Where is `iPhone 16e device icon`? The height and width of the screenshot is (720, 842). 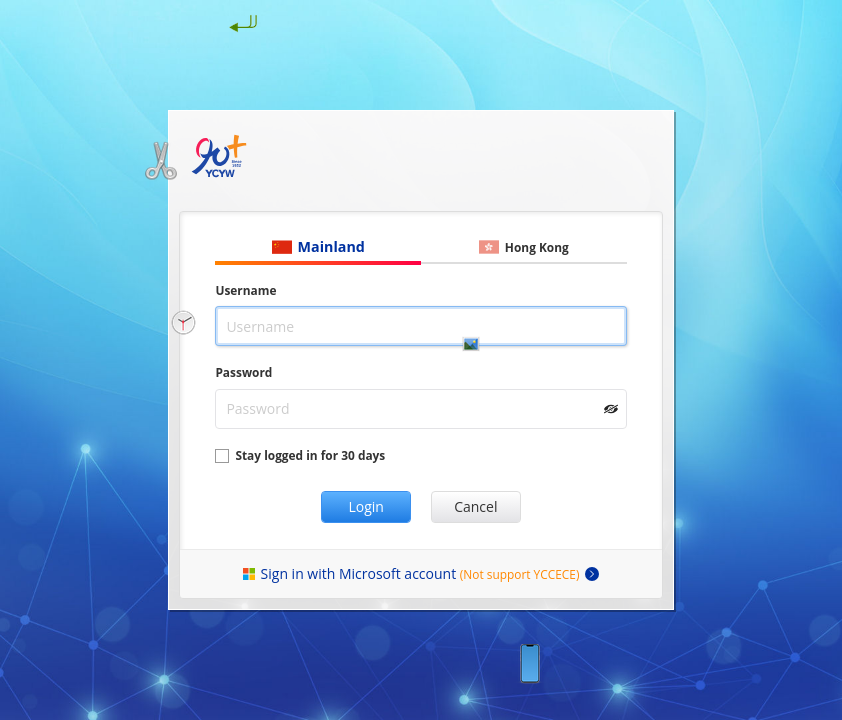 iPhone 16e device icon is located at coordinates (530, 664).